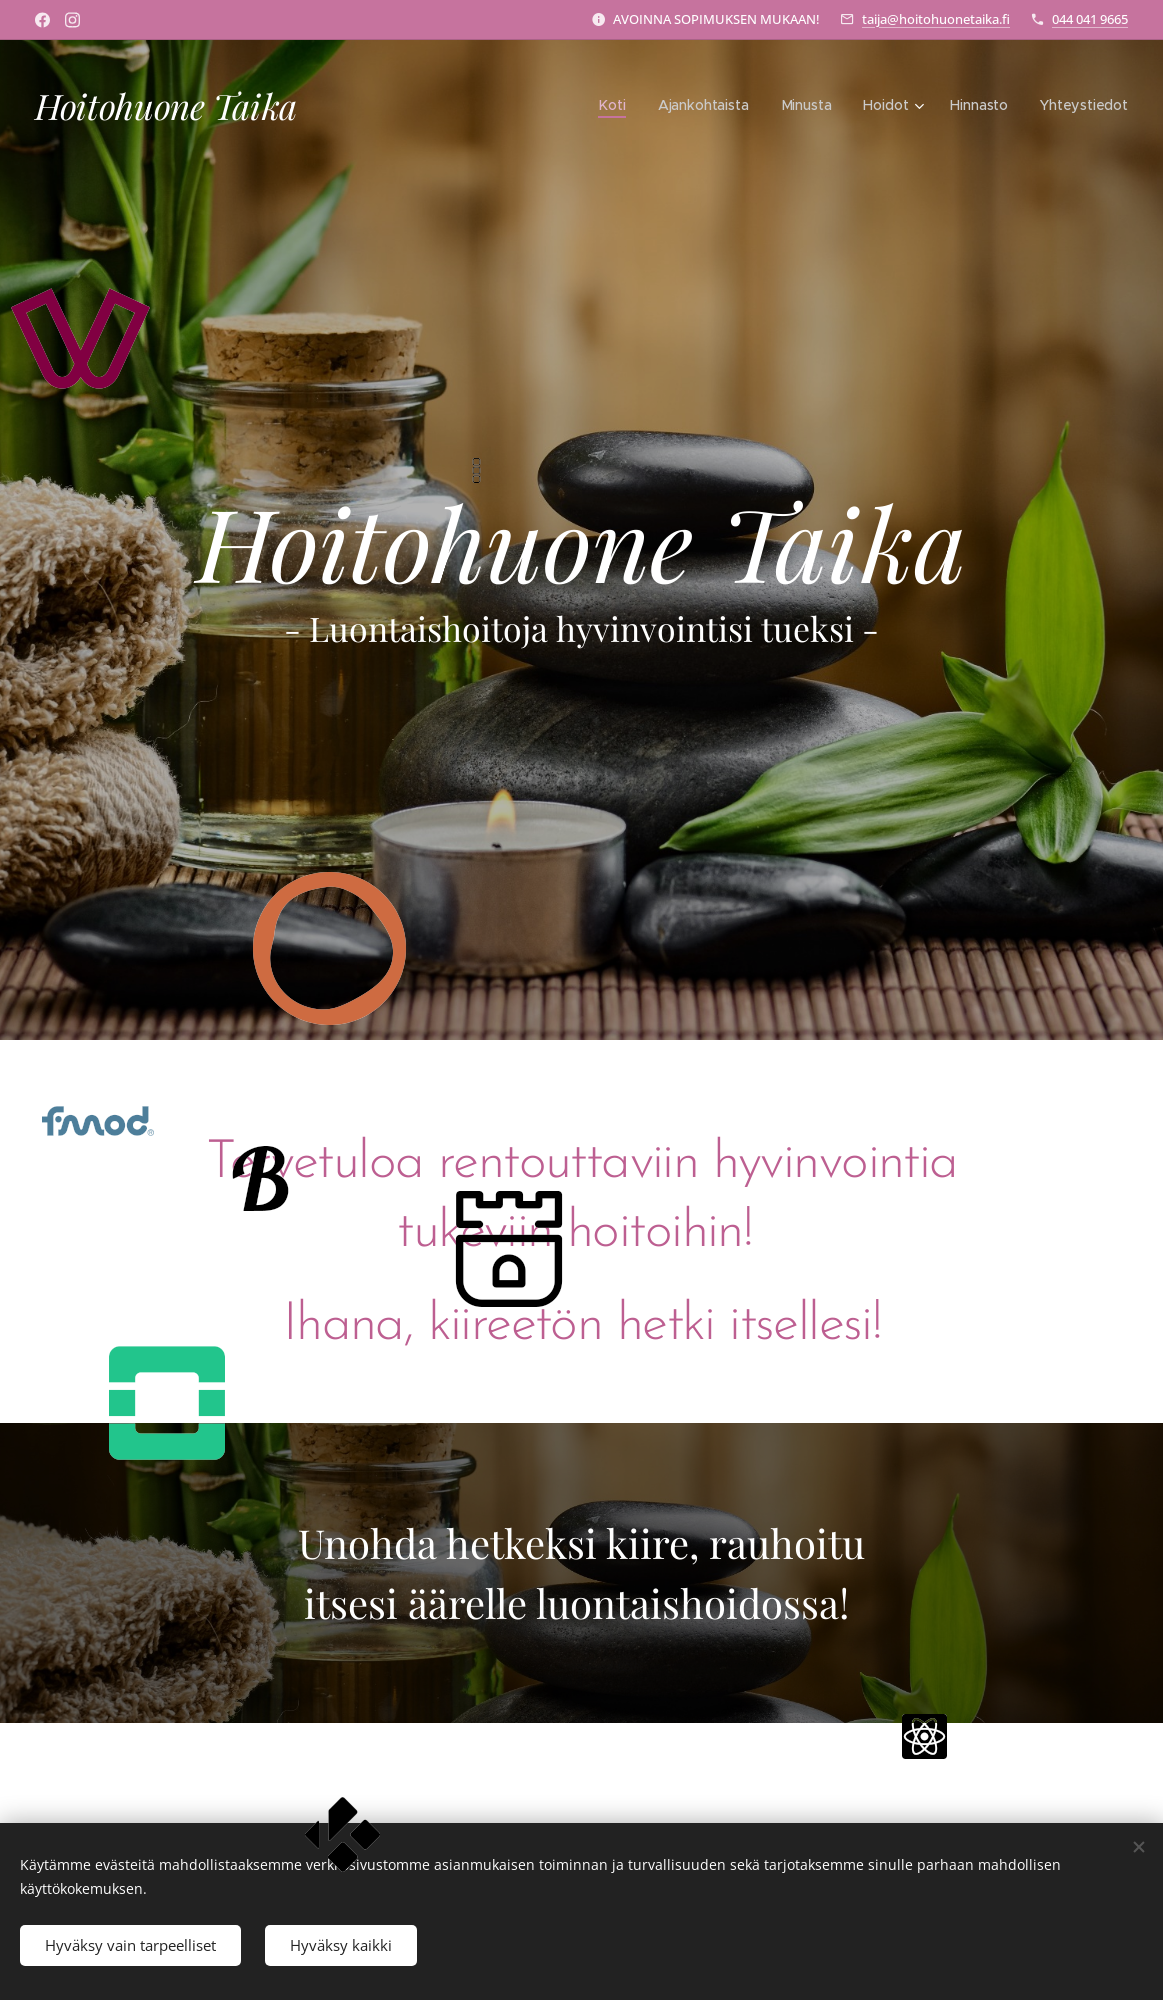 Image resolution: width=1163 pixels, height=2000 pixels. Describe the element at coordinates (924, 1736) in the screenshot. I see `visit protondb website for linux gaming compatibility` at that location.